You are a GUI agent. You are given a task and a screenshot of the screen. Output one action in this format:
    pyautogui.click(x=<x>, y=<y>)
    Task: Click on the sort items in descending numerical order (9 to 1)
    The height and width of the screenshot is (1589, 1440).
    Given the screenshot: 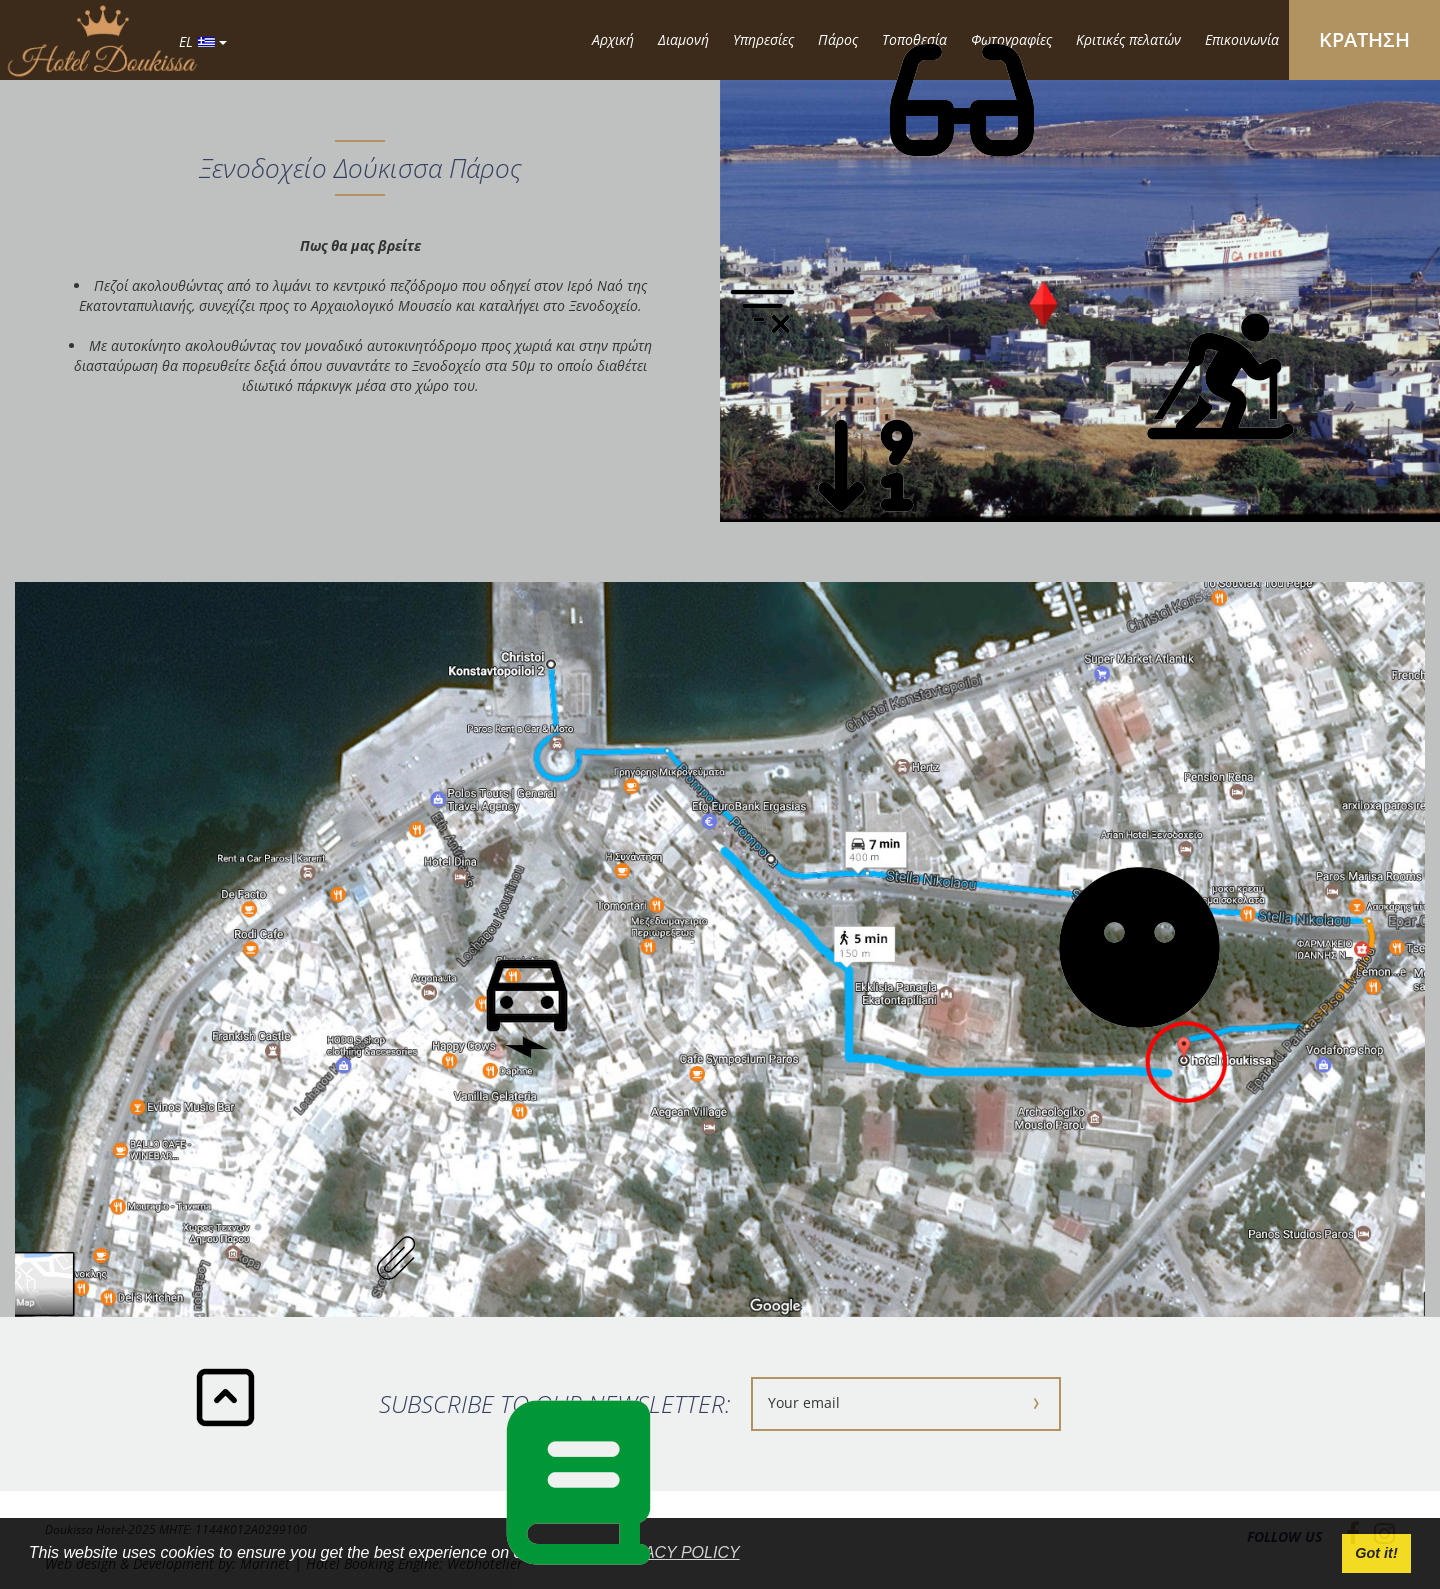 What is the action you would take?
    pyautogui.click(x=867, y=465)
    